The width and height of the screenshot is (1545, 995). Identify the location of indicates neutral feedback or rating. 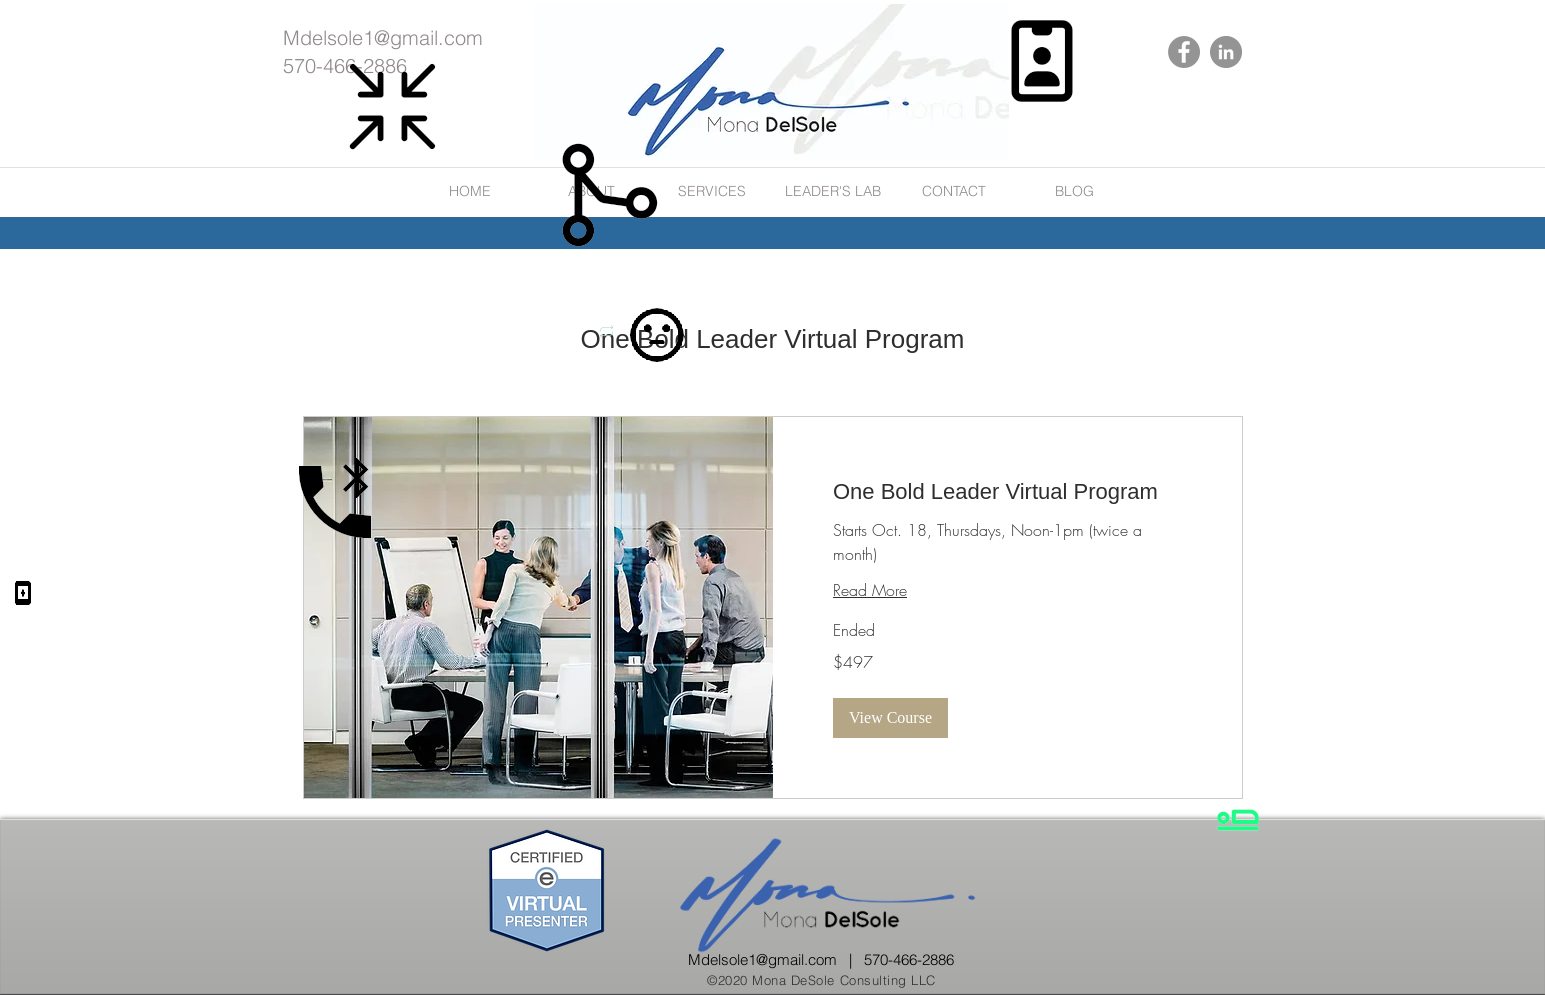
(657, 335).